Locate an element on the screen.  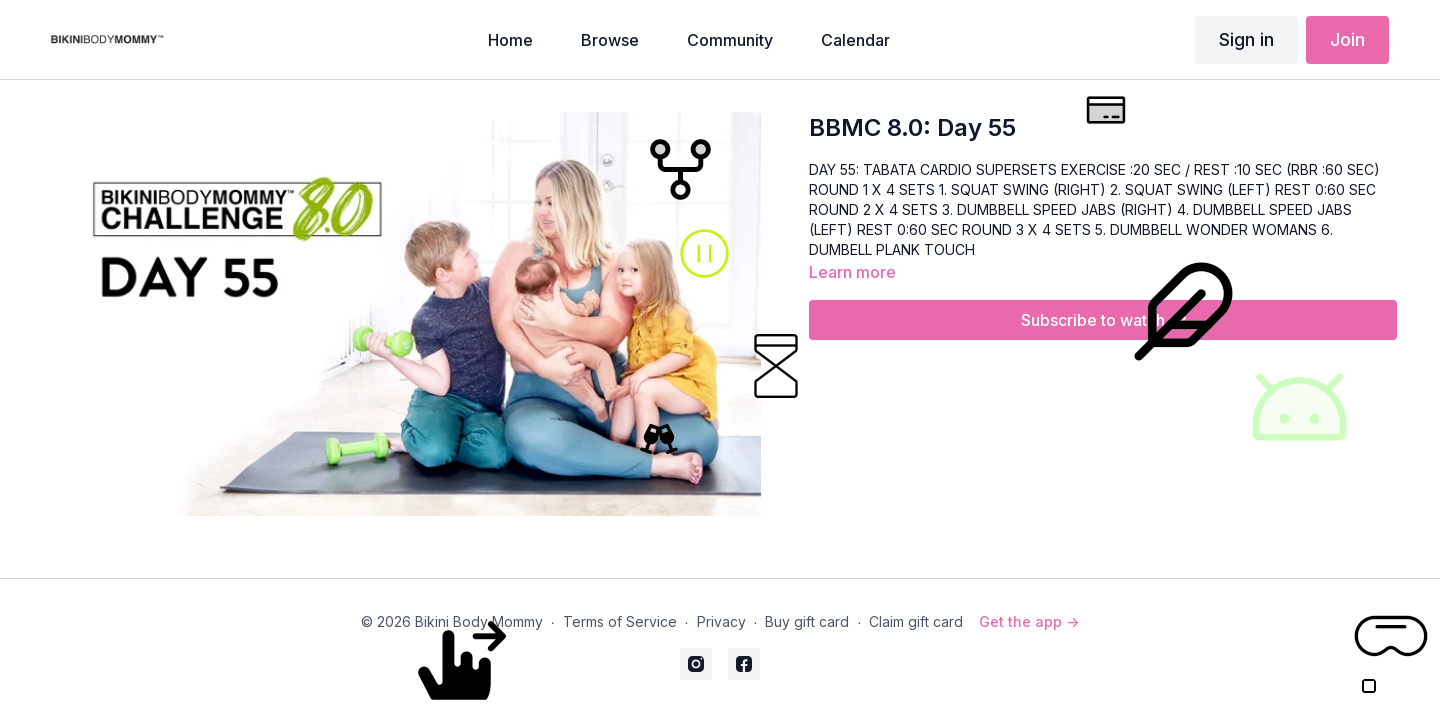
pause media playback is located at coordinates (704, 253).